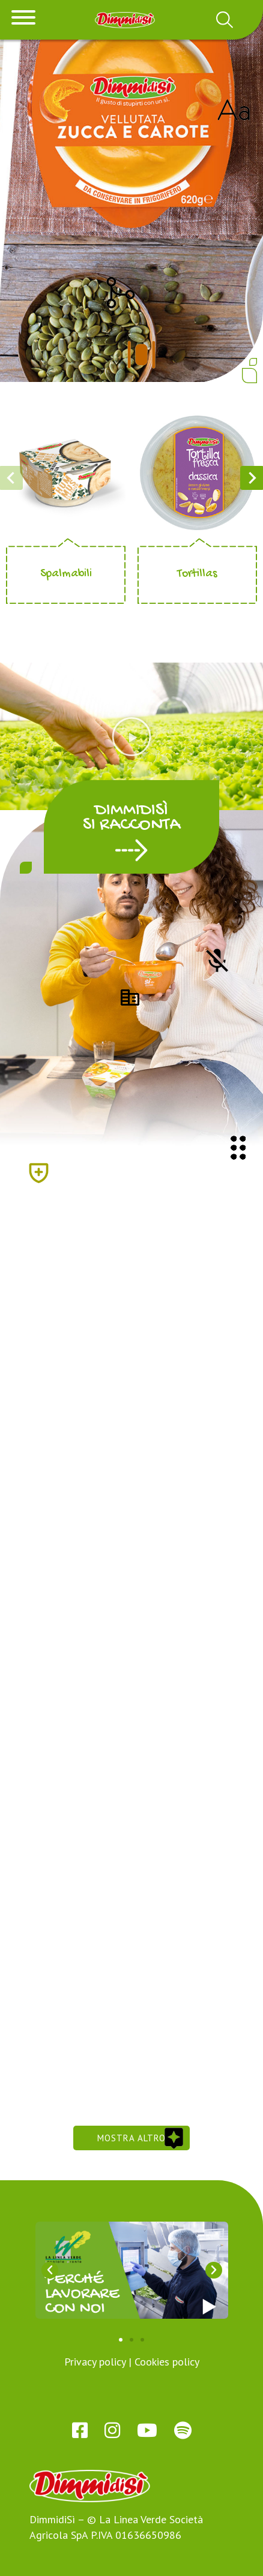 The image size is (263, 2576). I want to click on merge a branch into the main codebase, so click(121, 293).